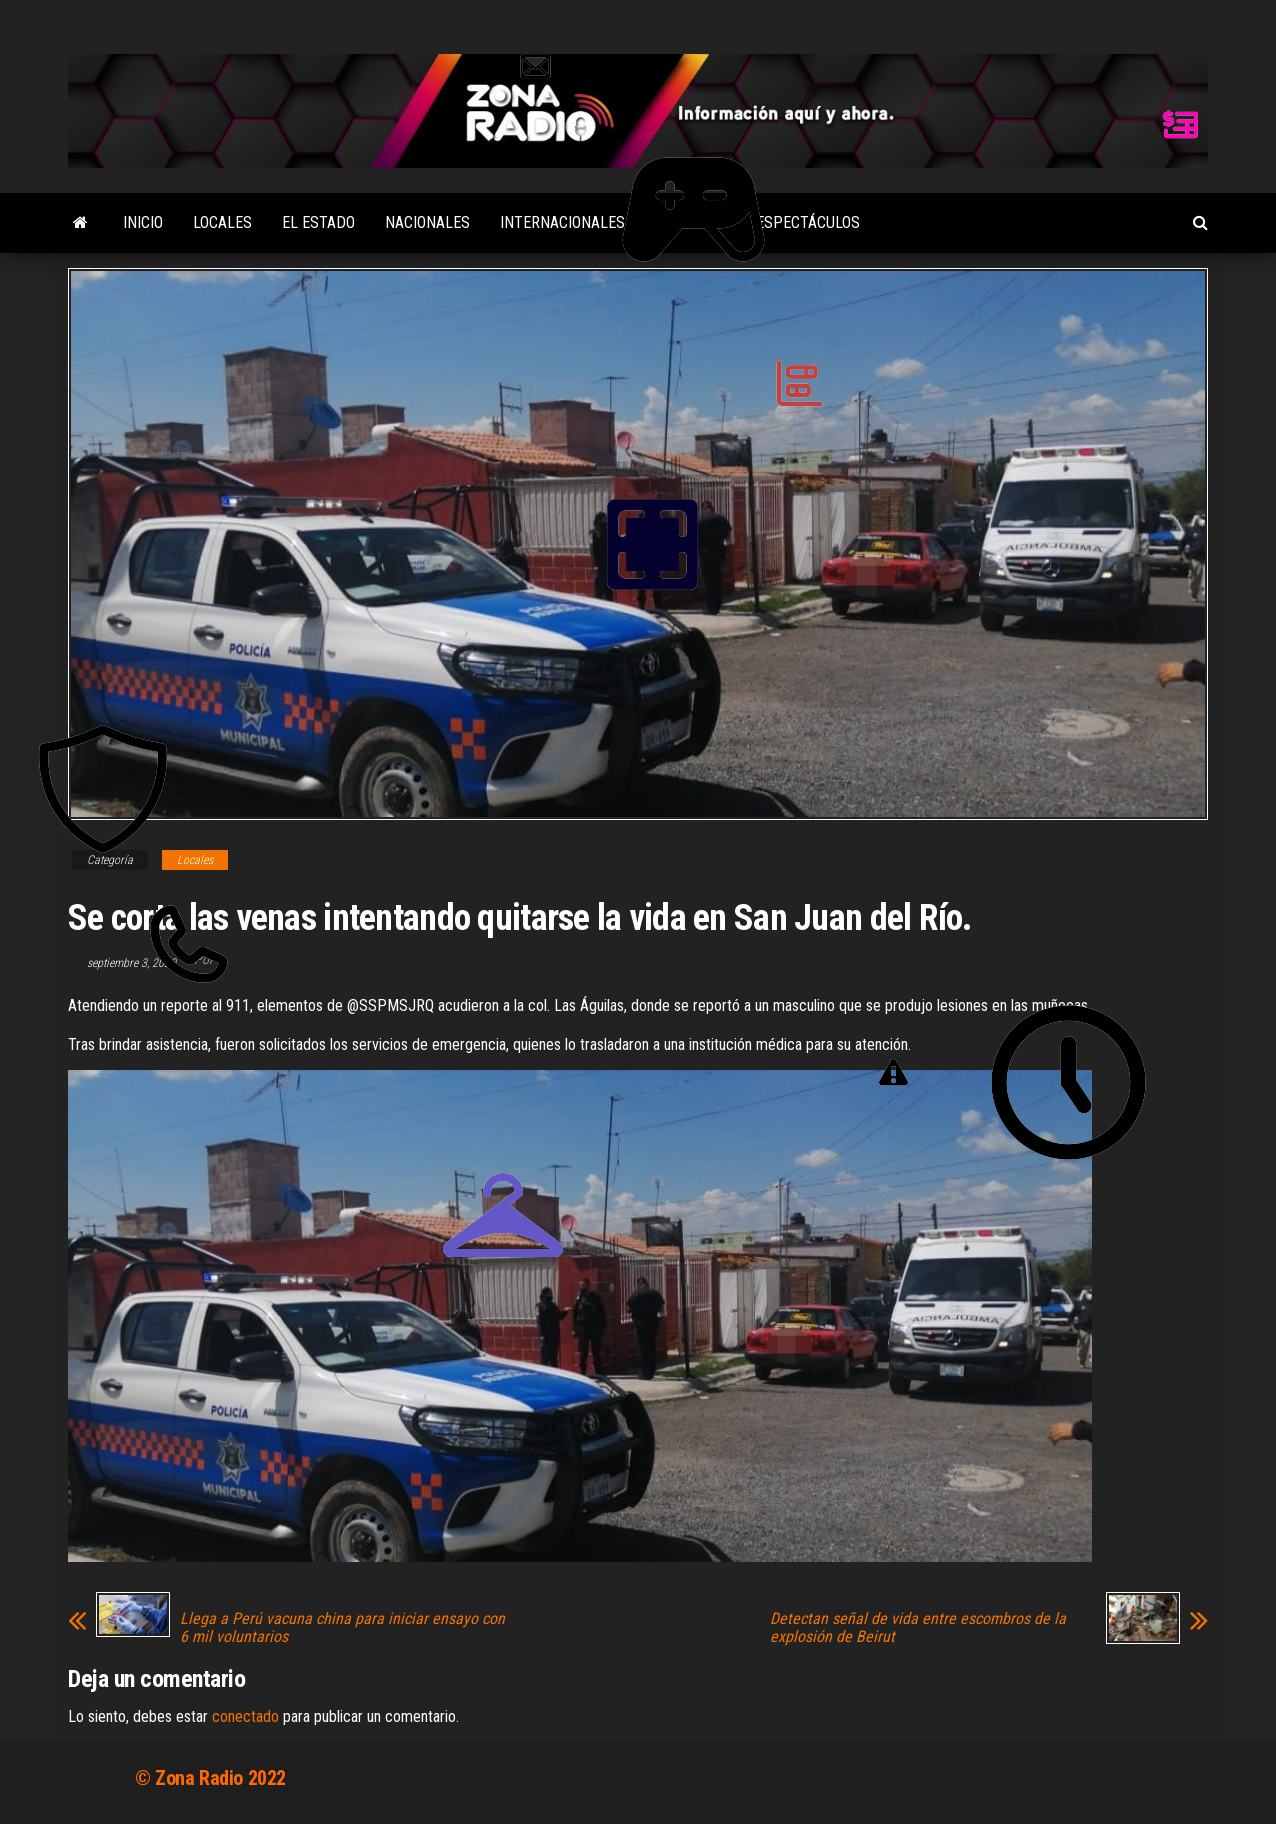  Describe the element at coordinates (693, 209) in the screenshot. I see `open games or gaming section` at that location.